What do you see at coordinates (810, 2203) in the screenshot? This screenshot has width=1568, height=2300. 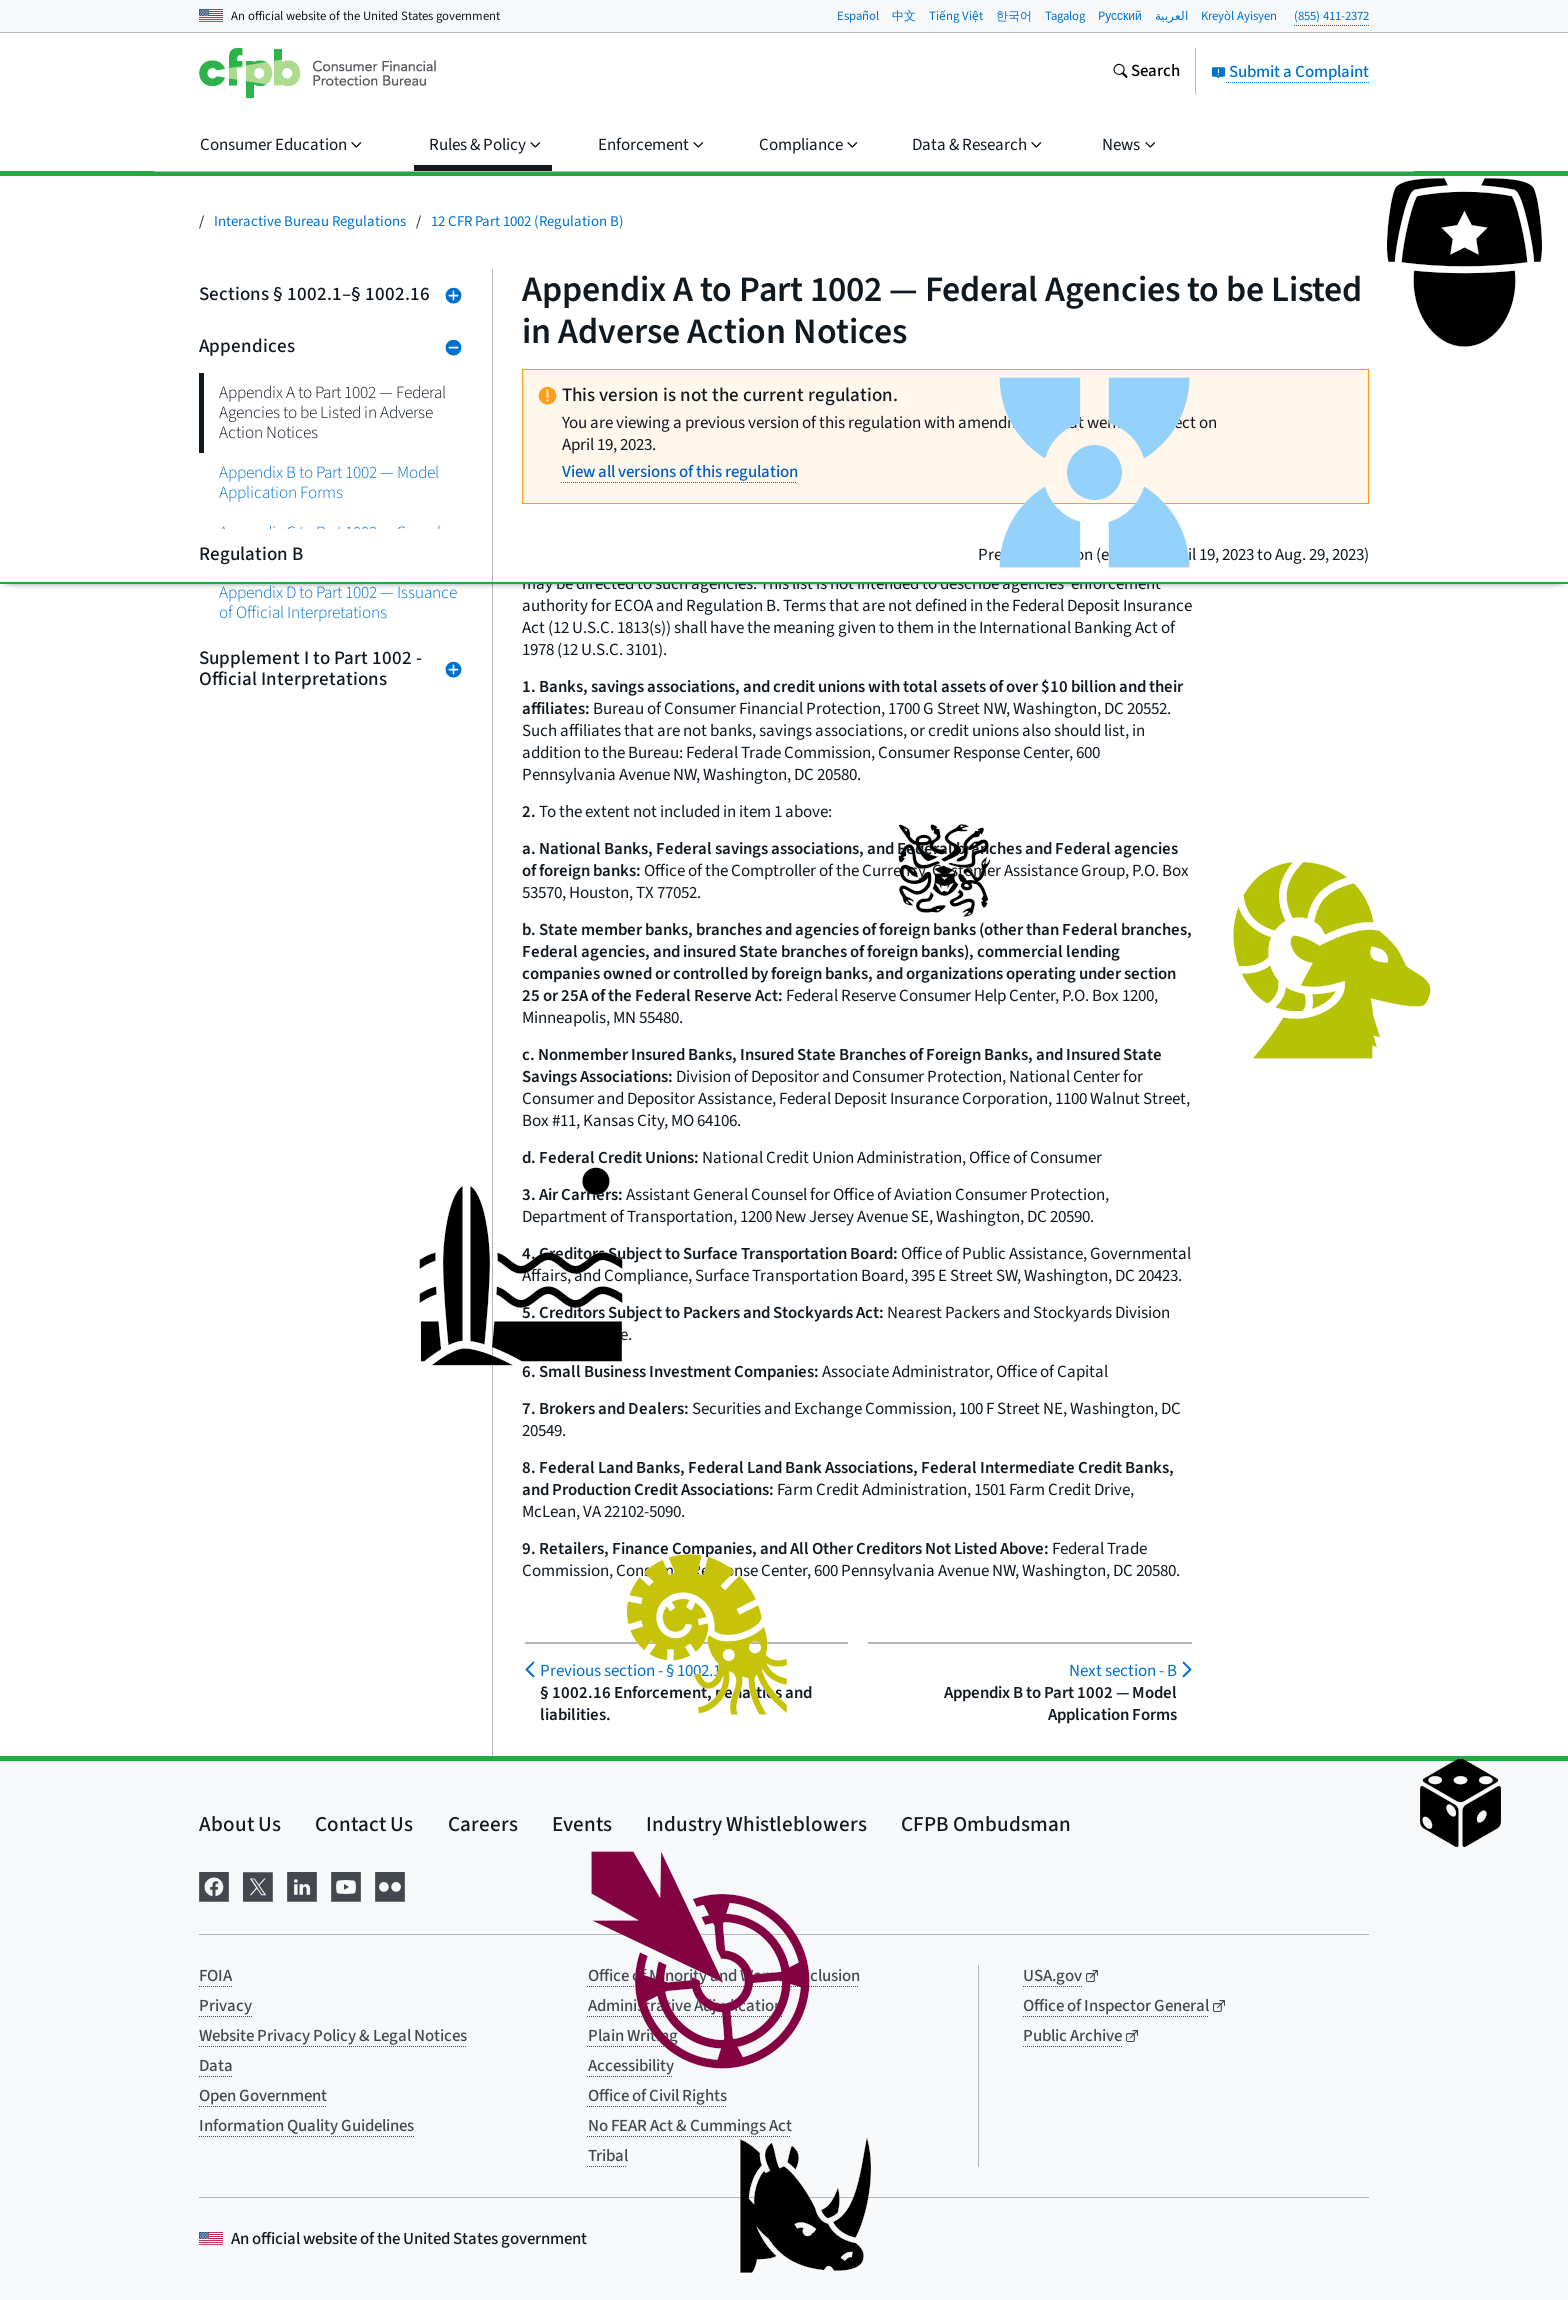 I see `select rhinoceros or rhino character` at bounding box center [810, 2203].